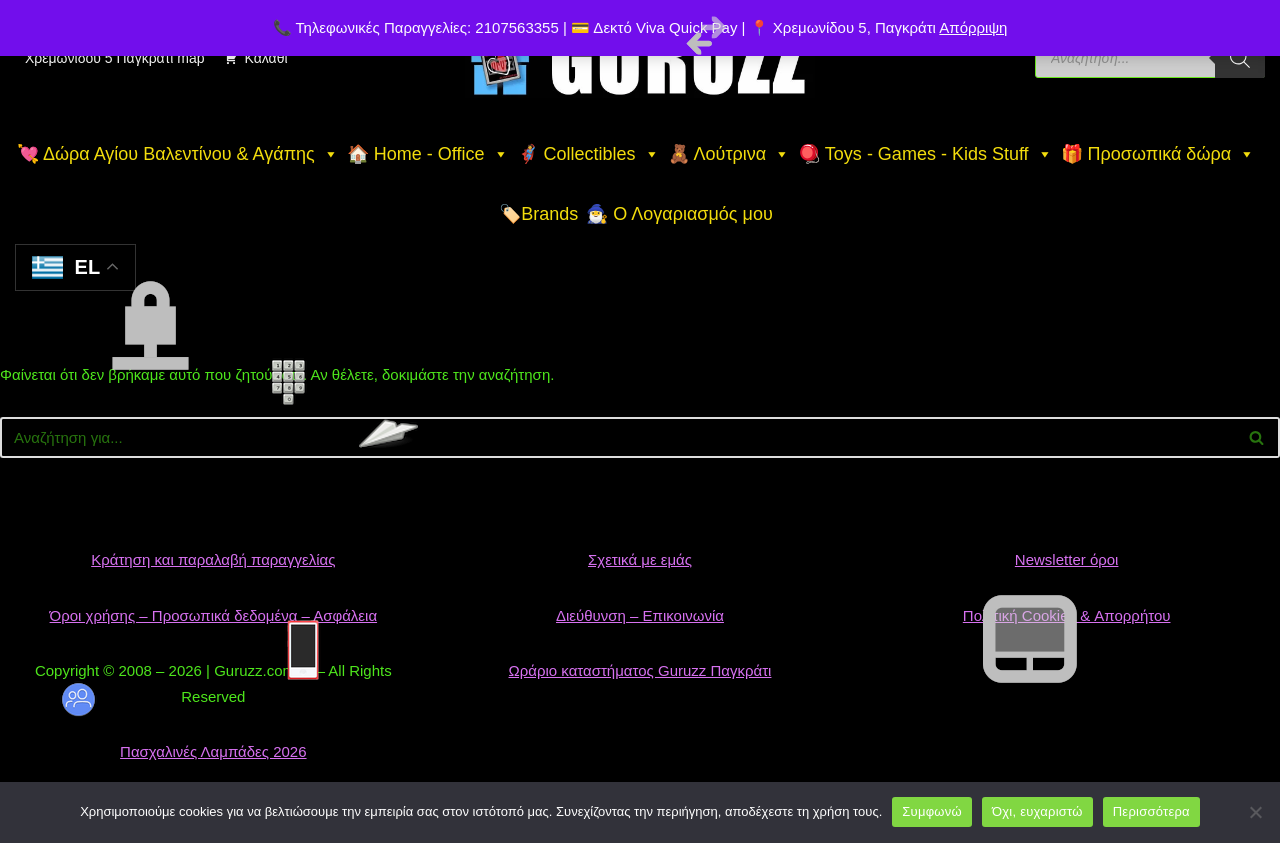 The height and width of the screenshot is (843, 1280). What do you see at coordinates (150, 325) in the screenshot?
I see `indicates active VPN connection` at bounding box center [150, 325].